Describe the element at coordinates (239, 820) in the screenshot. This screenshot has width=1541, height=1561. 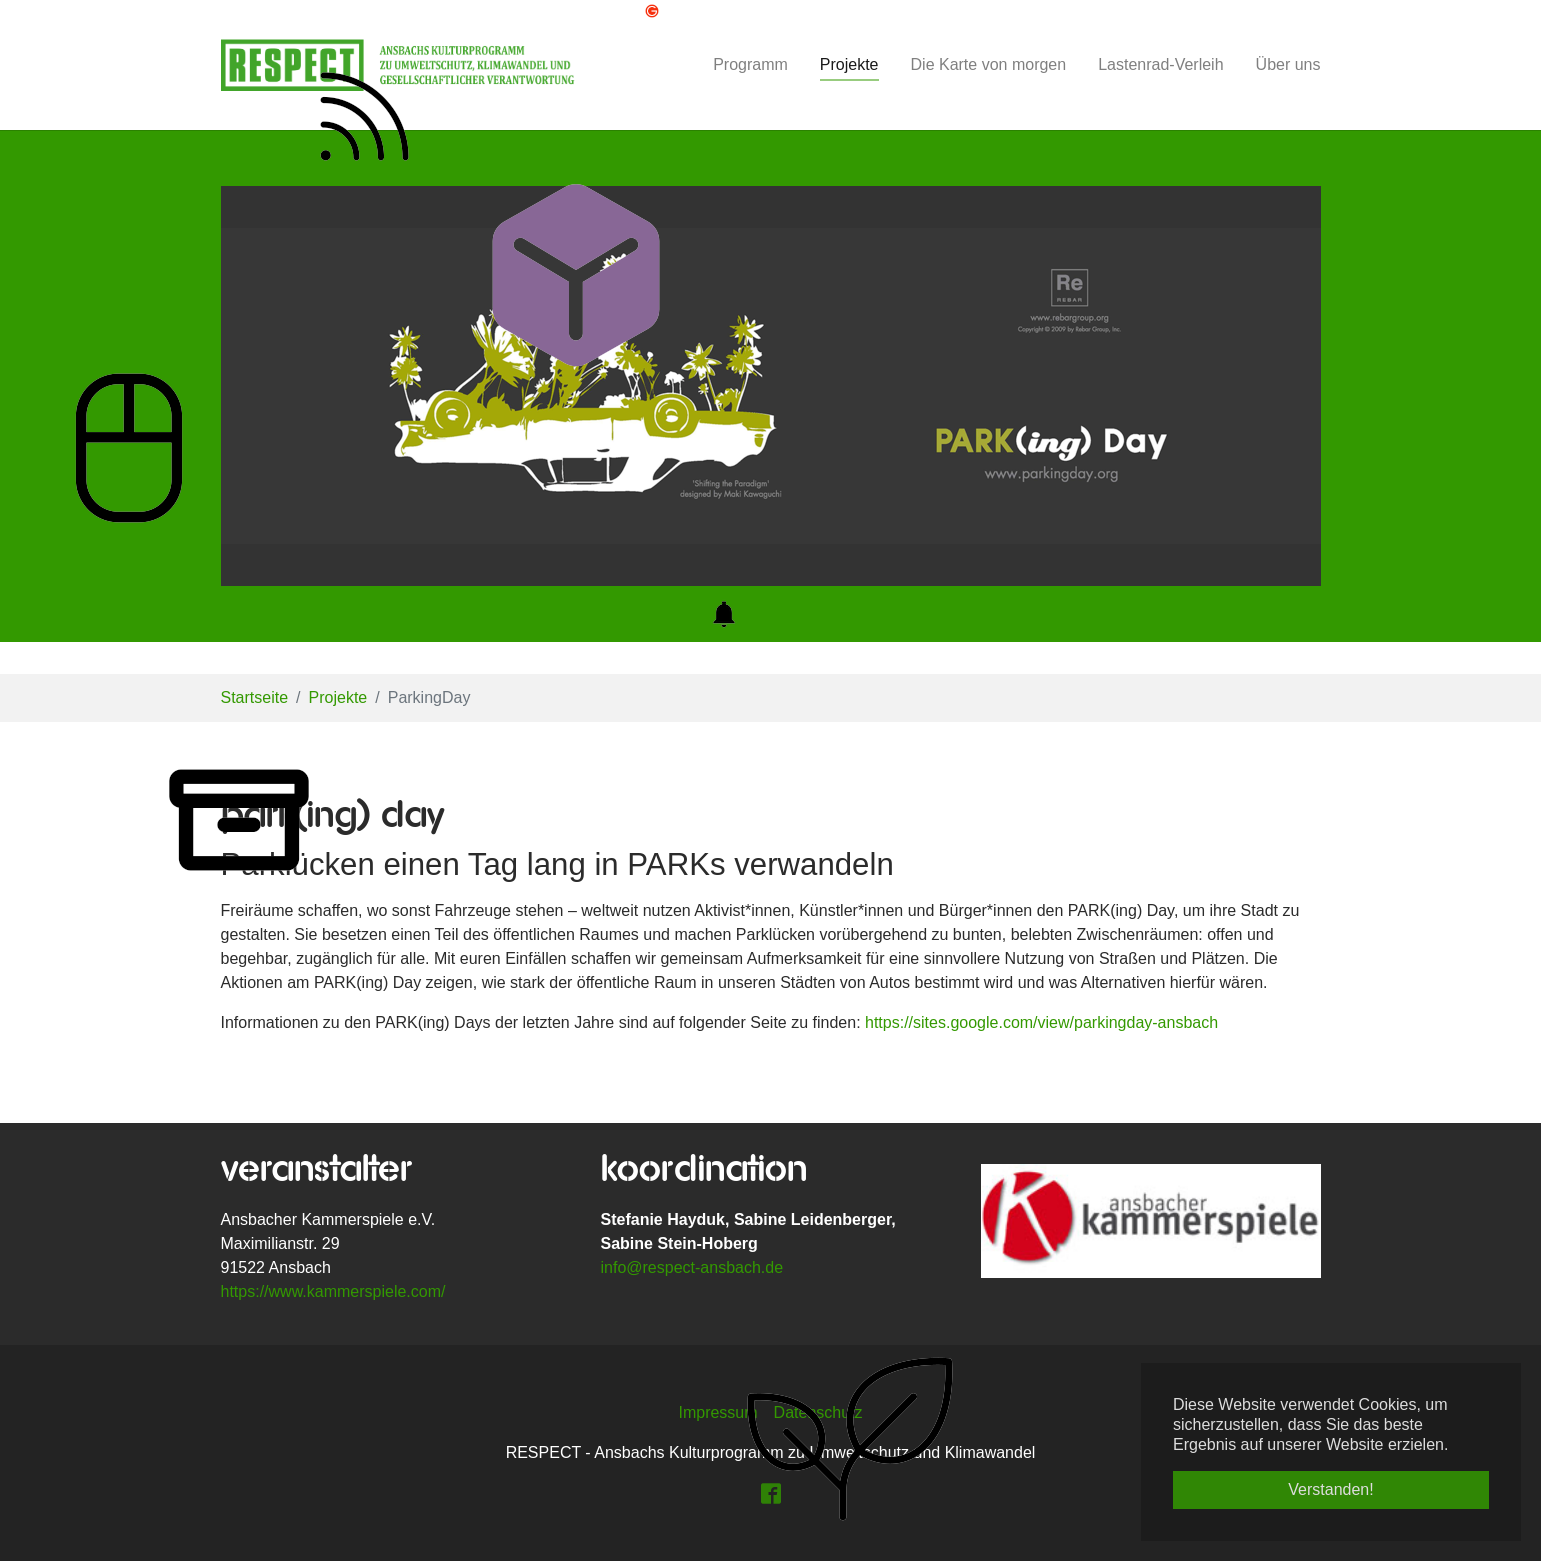
I see `archive item or conversation` at that location.